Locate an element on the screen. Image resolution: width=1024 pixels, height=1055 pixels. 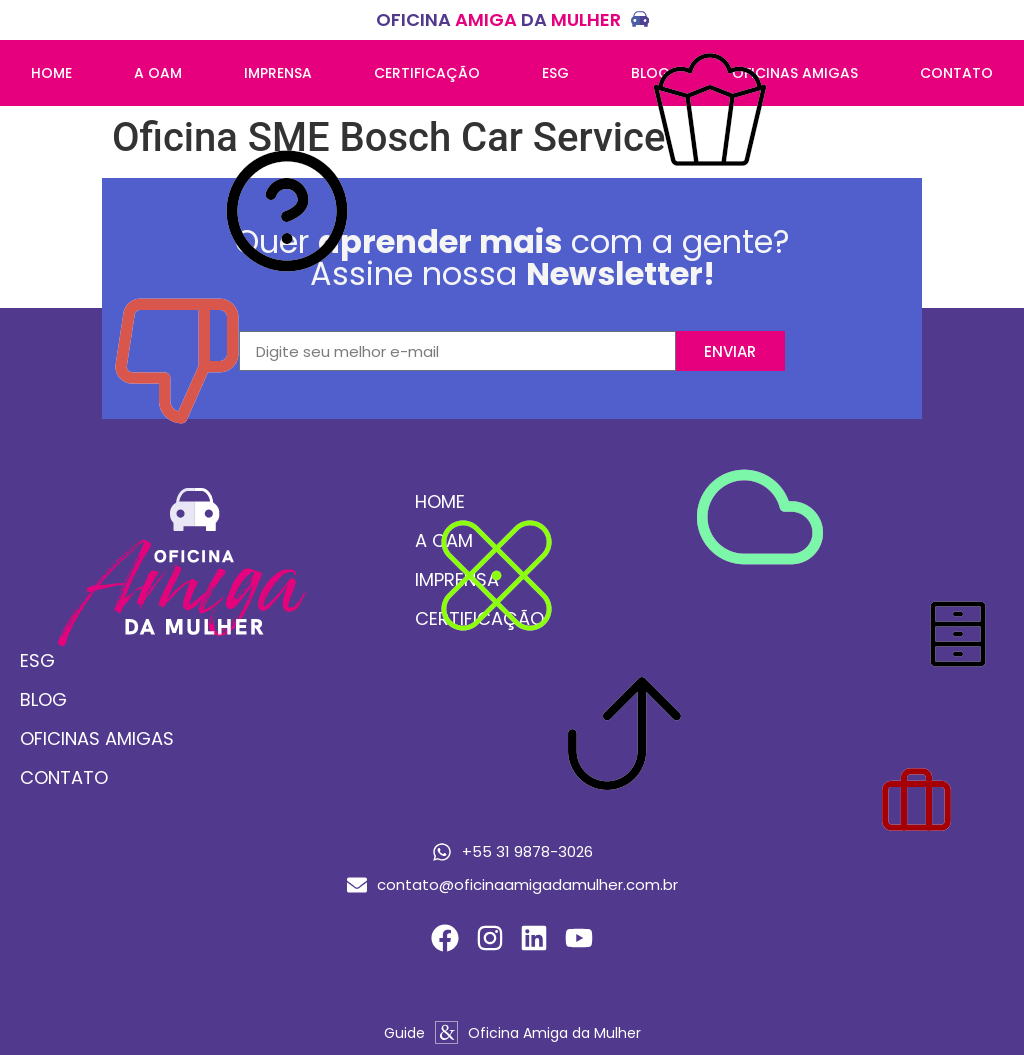
access cloud storage is located at coordinates (760, 517).